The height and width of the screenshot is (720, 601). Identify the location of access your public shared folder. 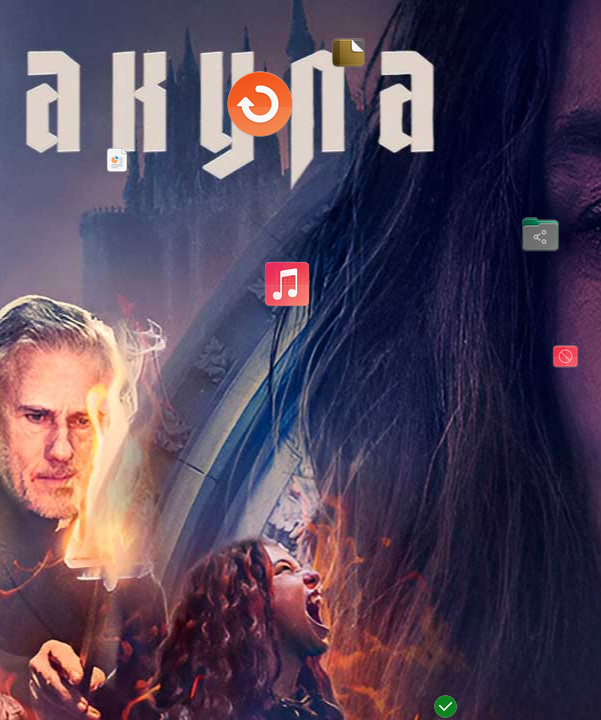
(540, 233).